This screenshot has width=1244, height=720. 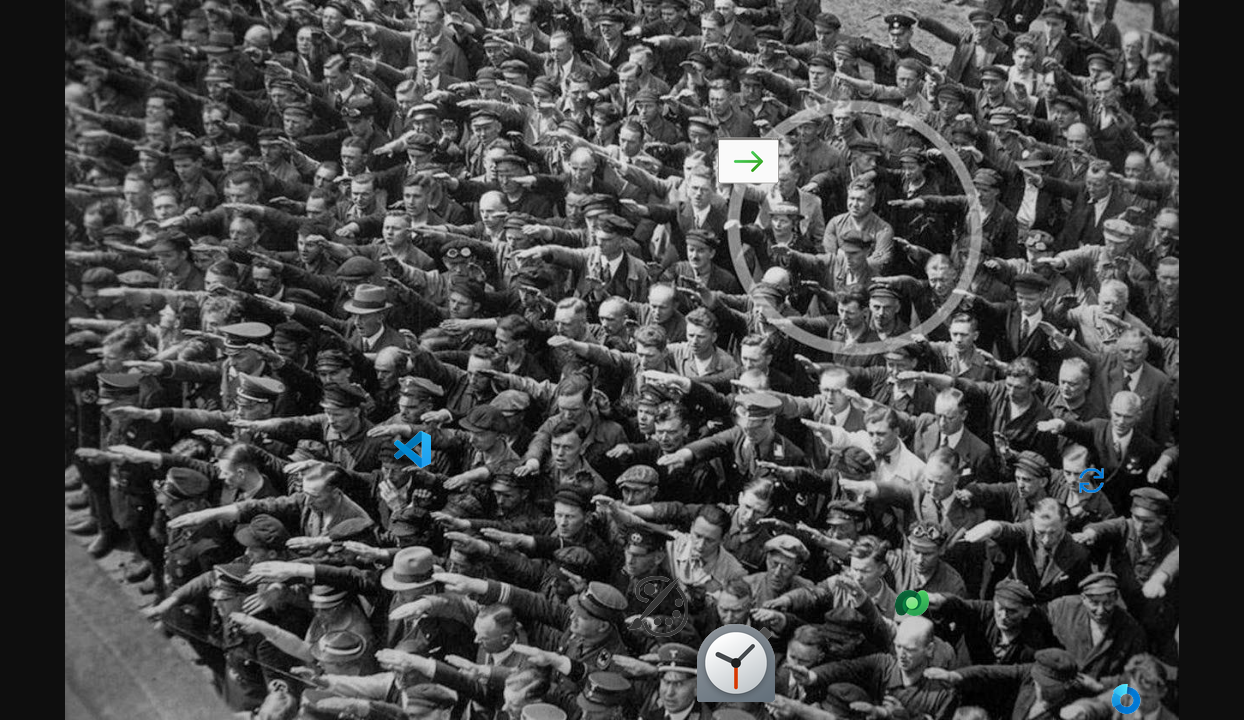 I want to click on open the alarm clock app, so click(x=736, y=663).